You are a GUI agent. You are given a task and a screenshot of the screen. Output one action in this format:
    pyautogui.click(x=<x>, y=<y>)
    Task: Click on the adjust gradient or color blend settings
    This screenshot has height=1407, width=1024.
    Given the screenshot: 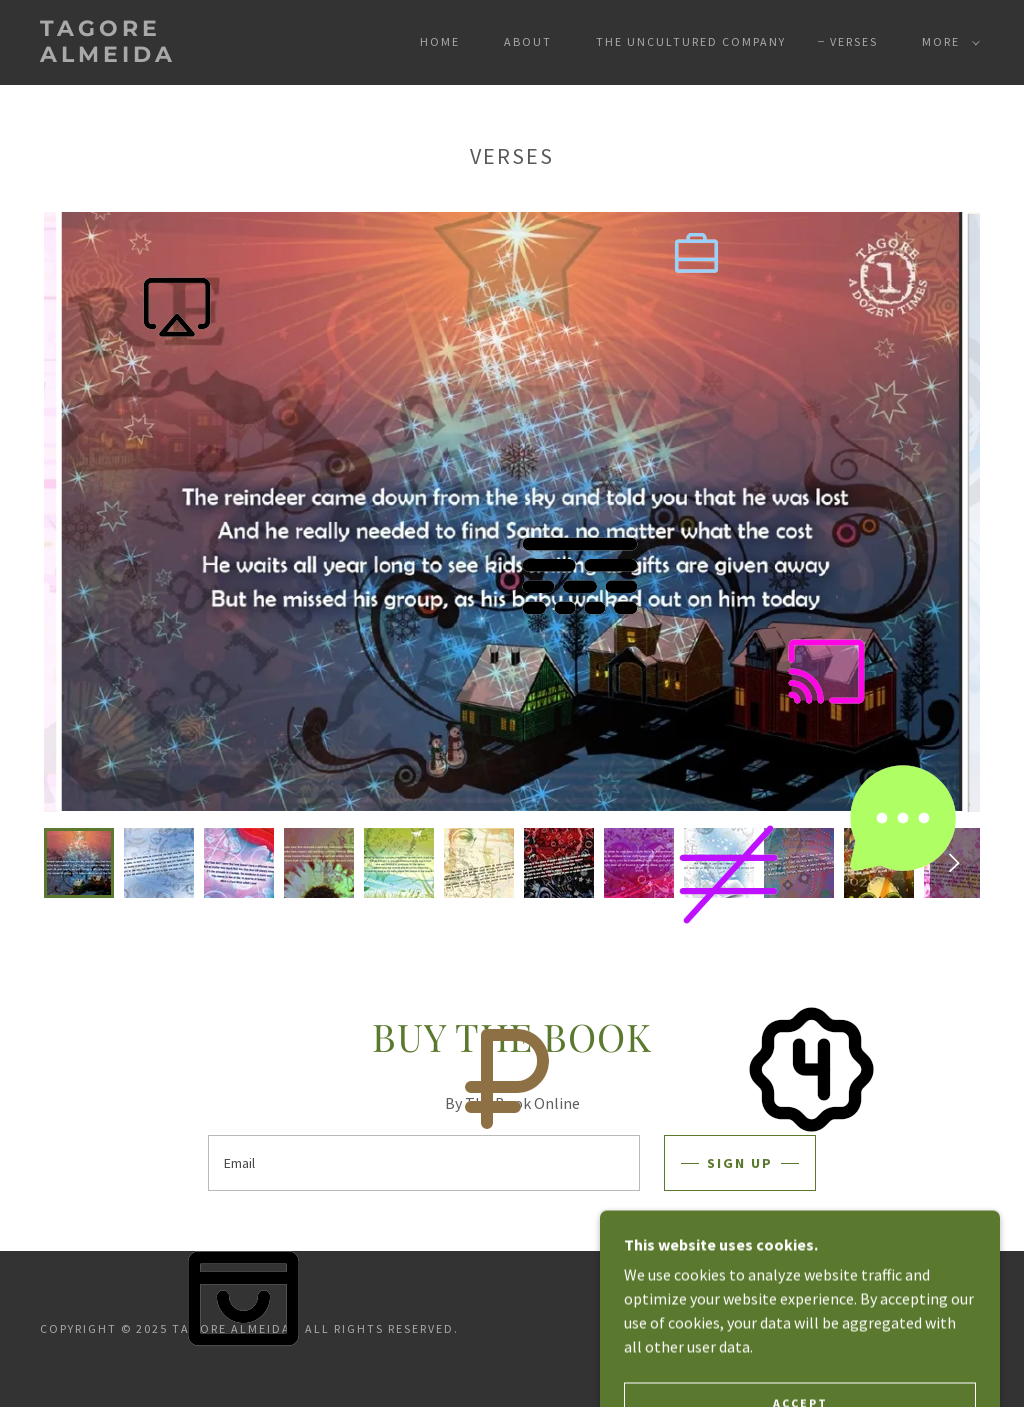 What is the action you would take?
    pyautogui.click(x=580, y=576)
    